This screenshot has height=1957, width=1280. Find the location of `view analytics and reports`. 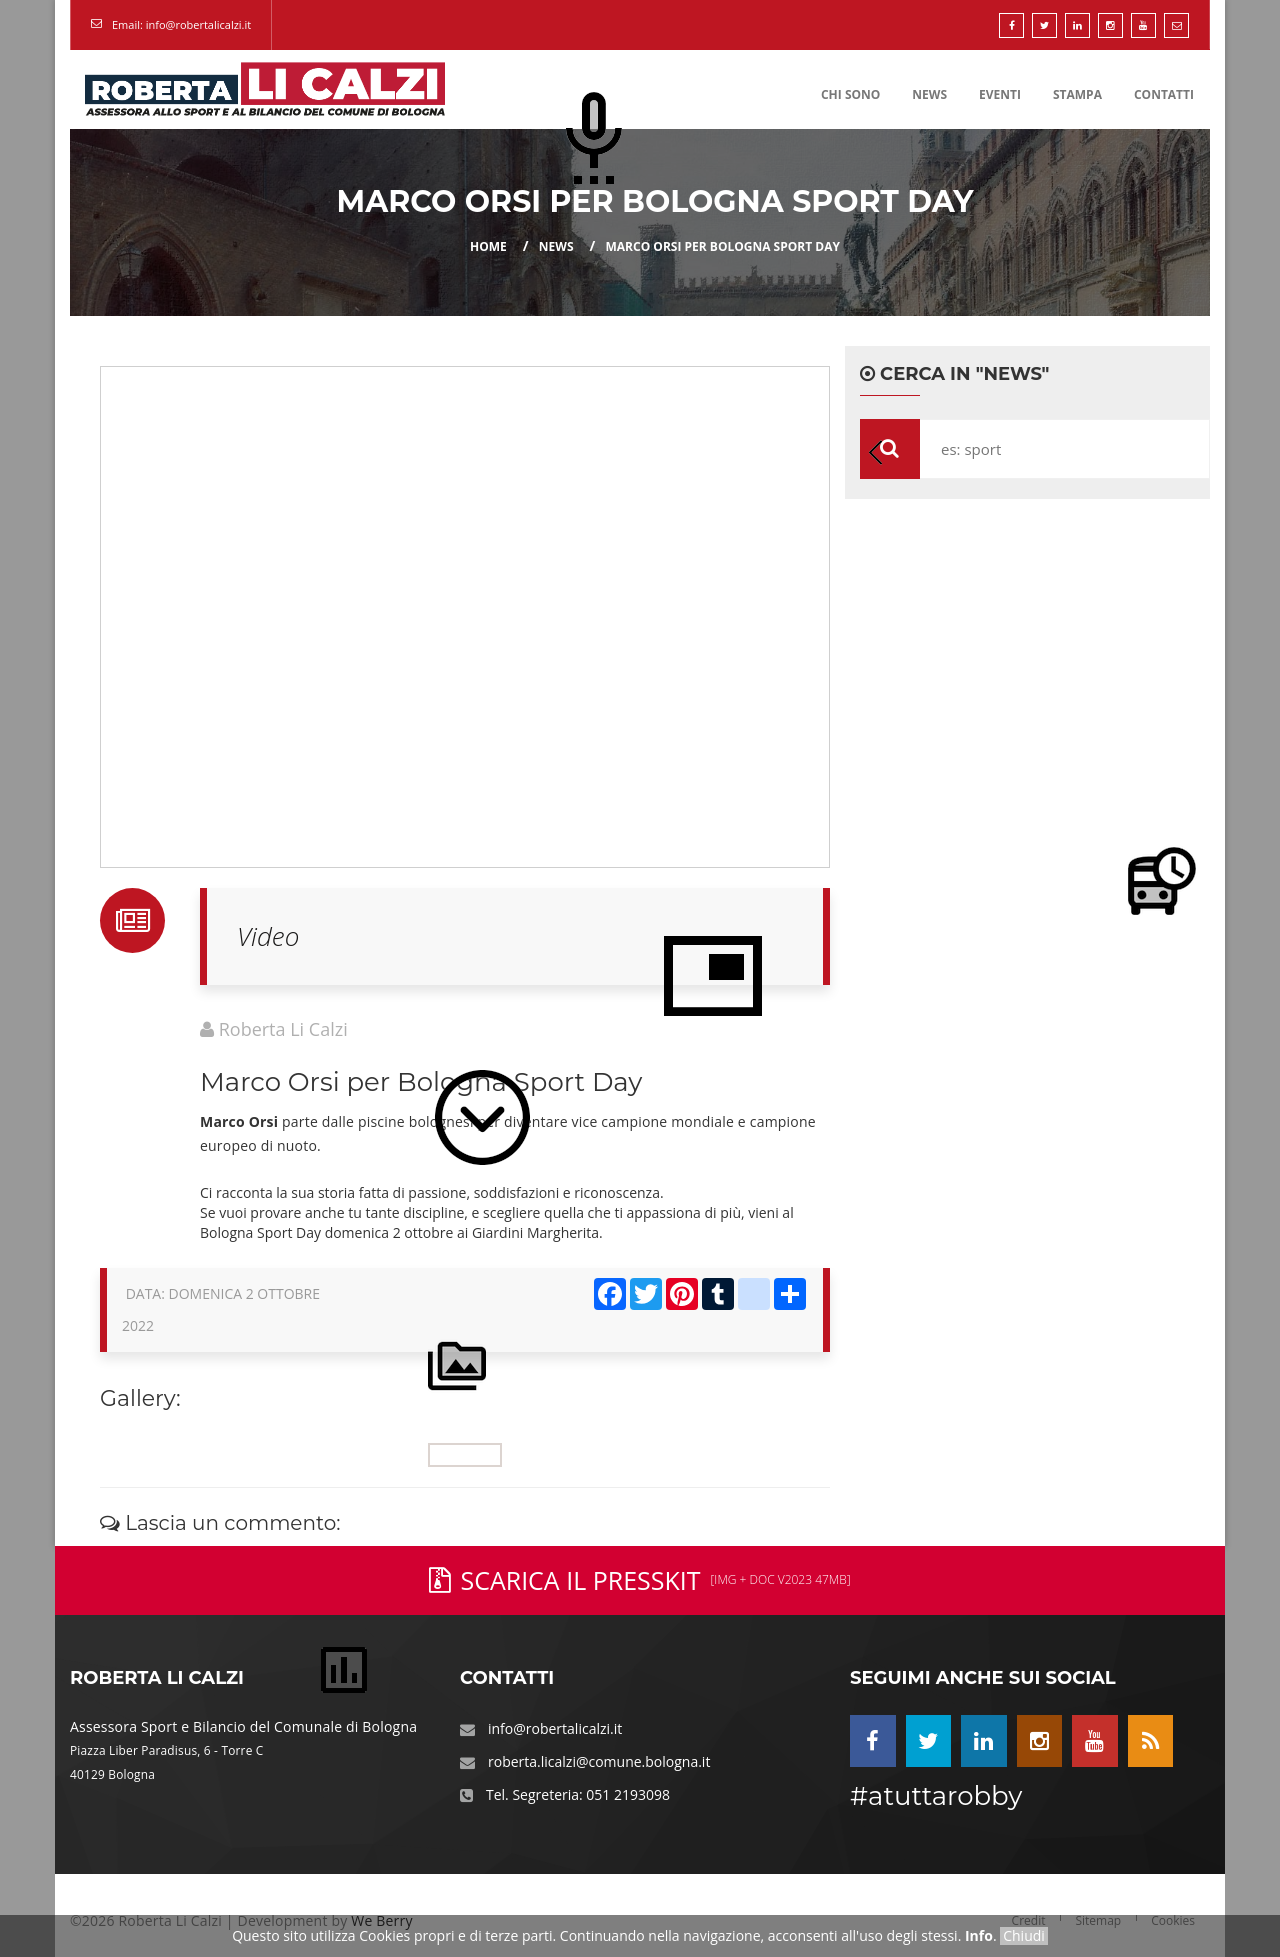

view analytics and reports is located at coordinates (344, 1670).